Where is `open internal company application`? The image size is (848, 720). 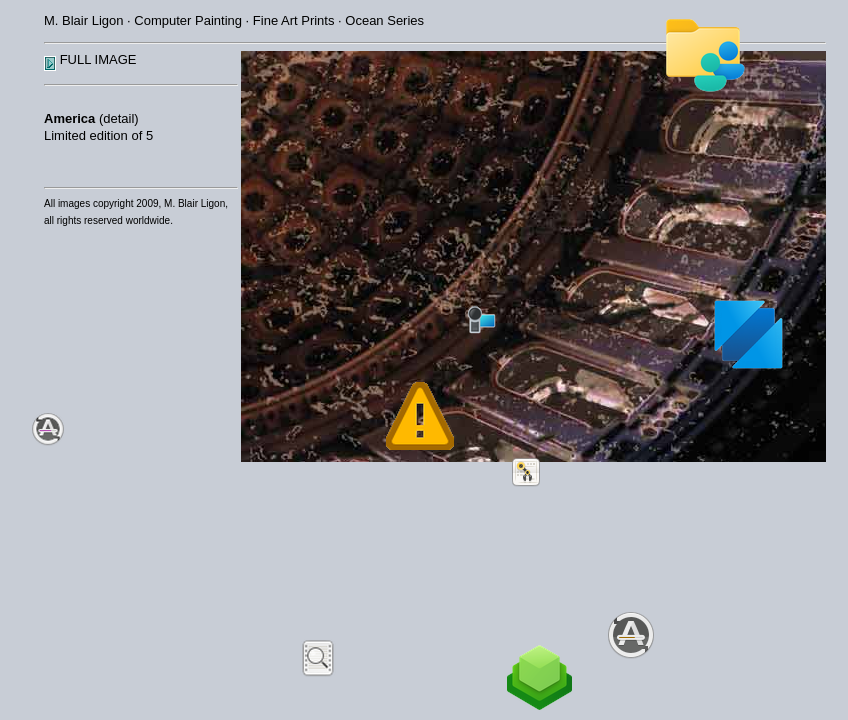
open internal company application is located at coordinates (748, 334).